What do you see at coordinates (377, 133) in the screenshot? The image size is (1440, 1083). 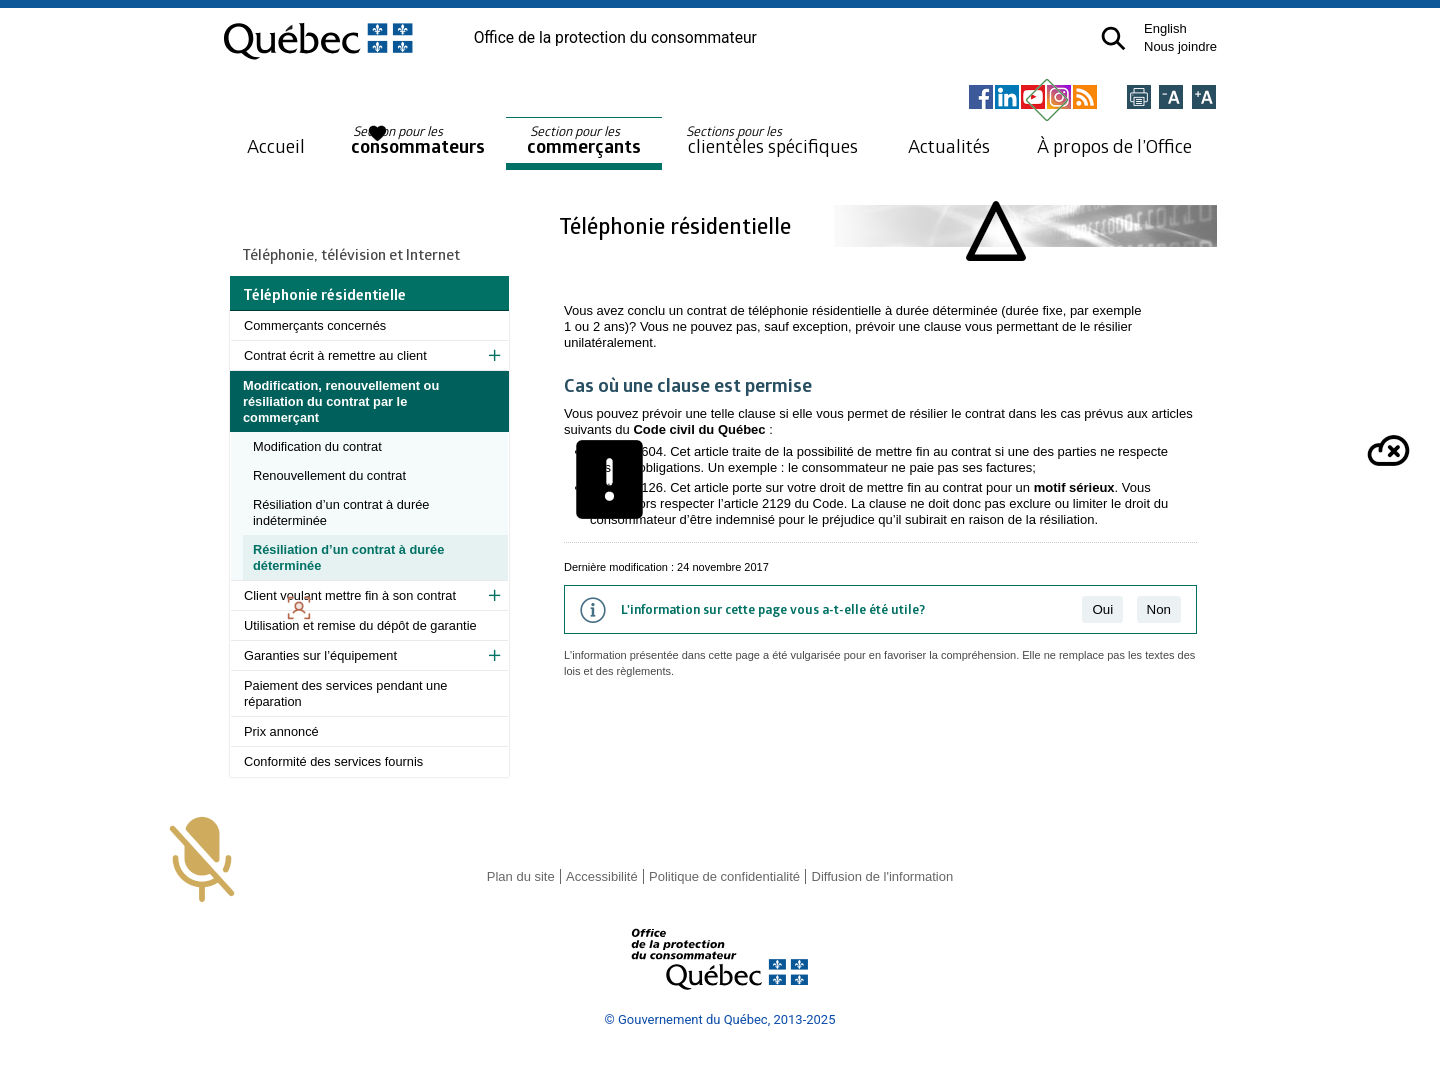 I see `add to favorites` at bounding box center [377, 133].